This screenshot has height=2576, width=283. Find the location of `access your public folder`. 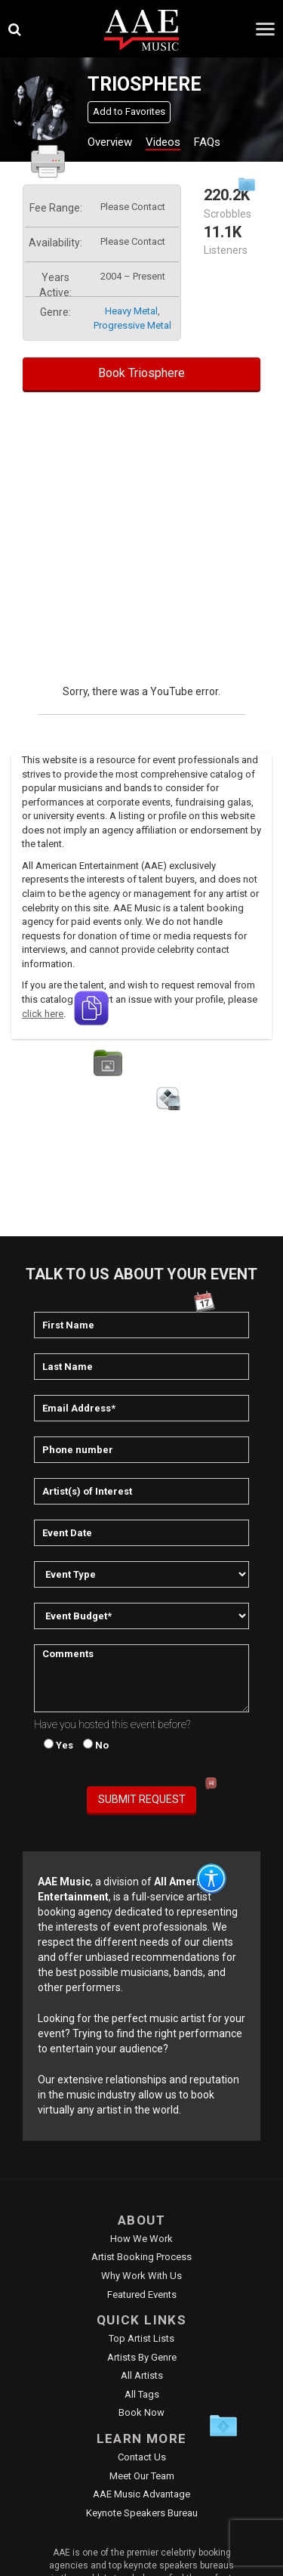

access your public folder is located at coordinates (247, 184).